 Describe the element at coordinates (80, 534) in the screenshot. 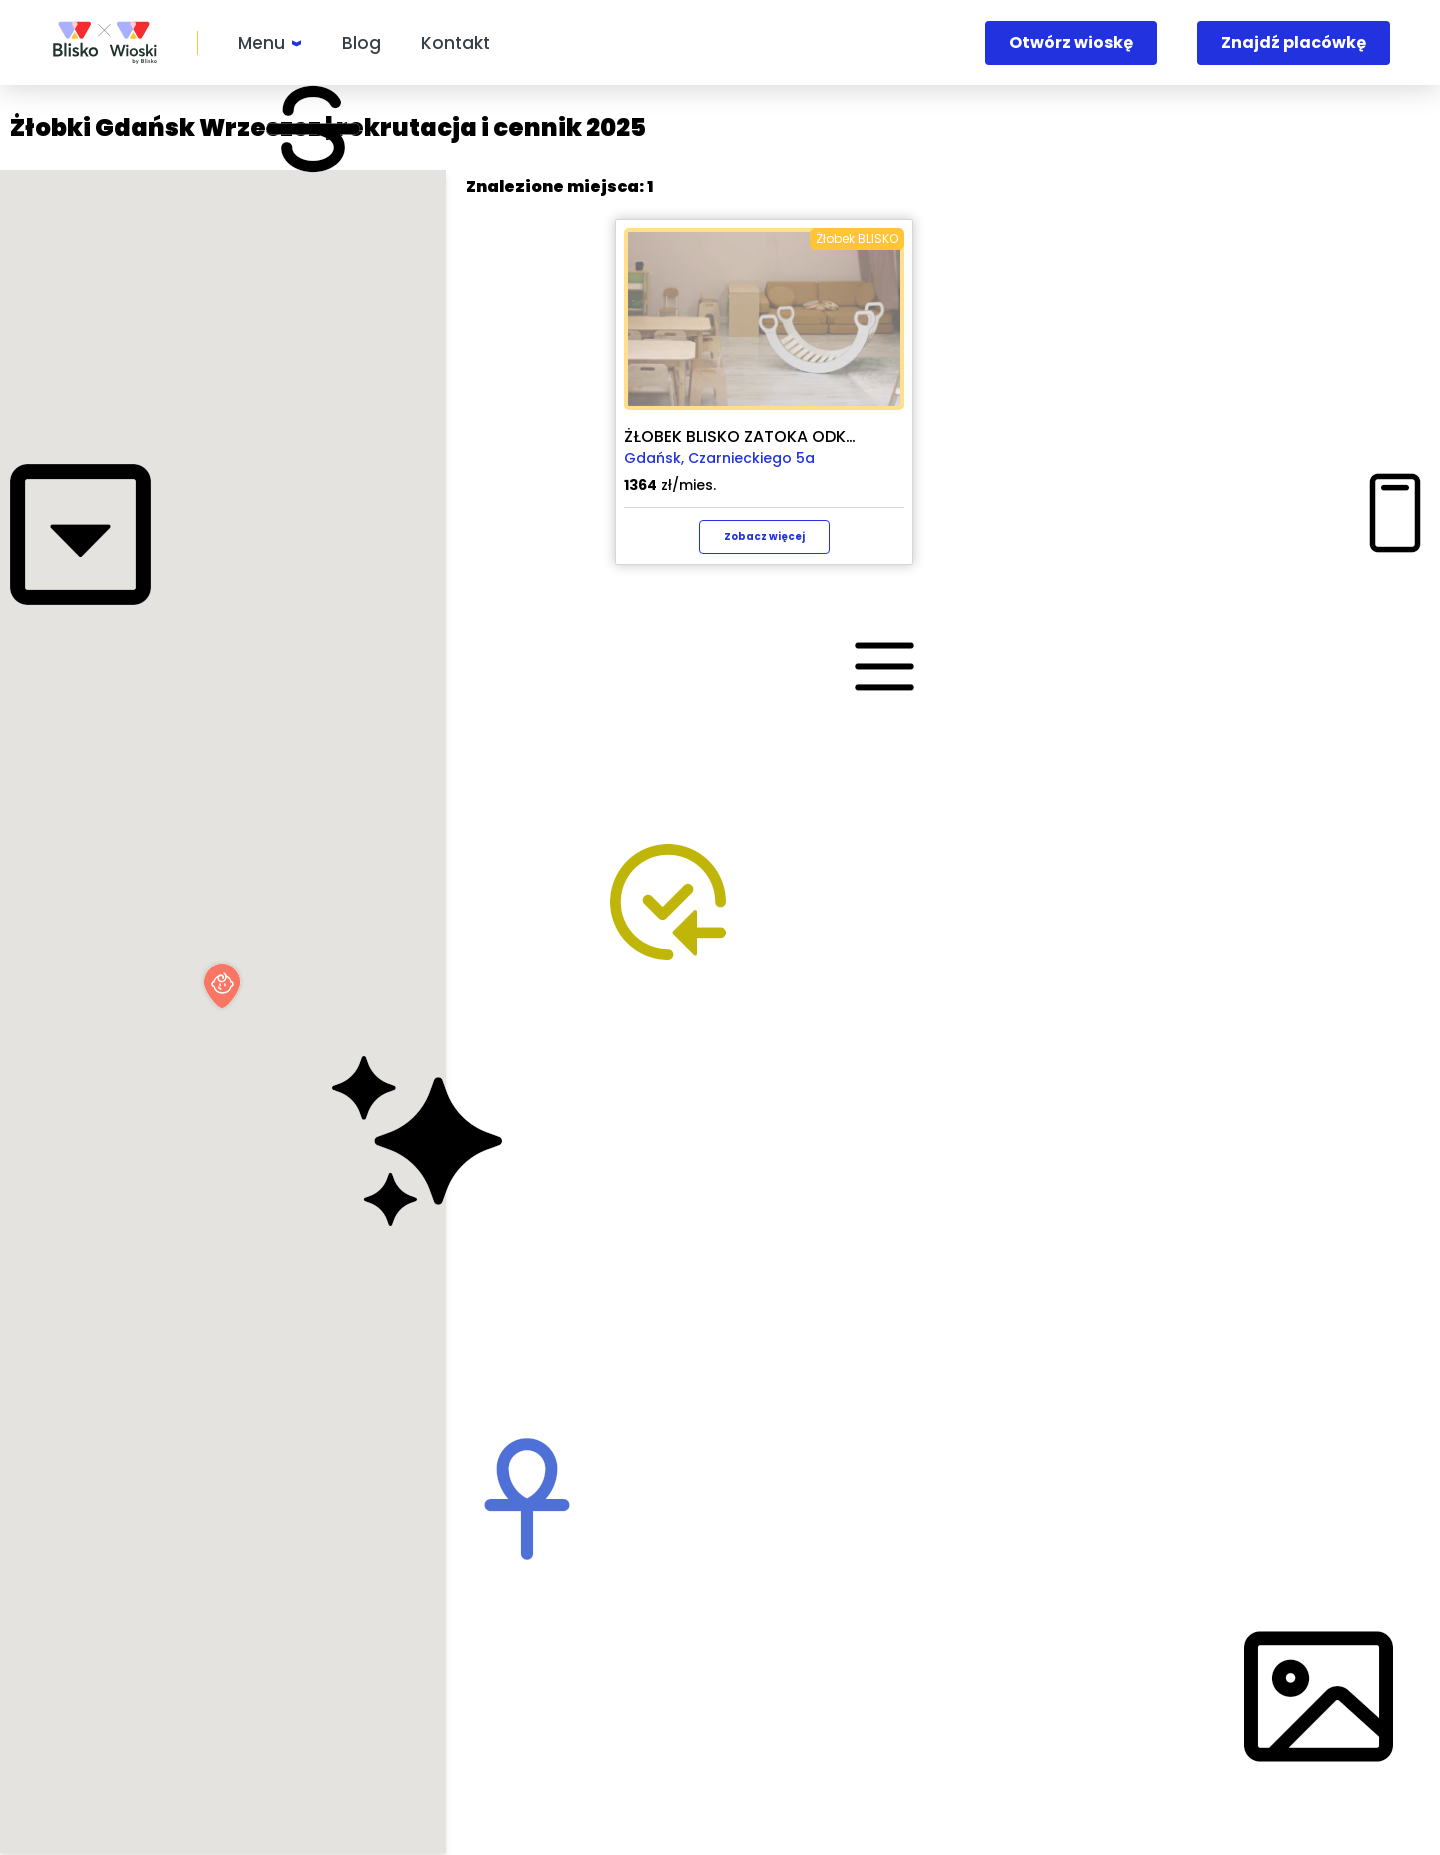

I see `open a dropdown menu` at that location.